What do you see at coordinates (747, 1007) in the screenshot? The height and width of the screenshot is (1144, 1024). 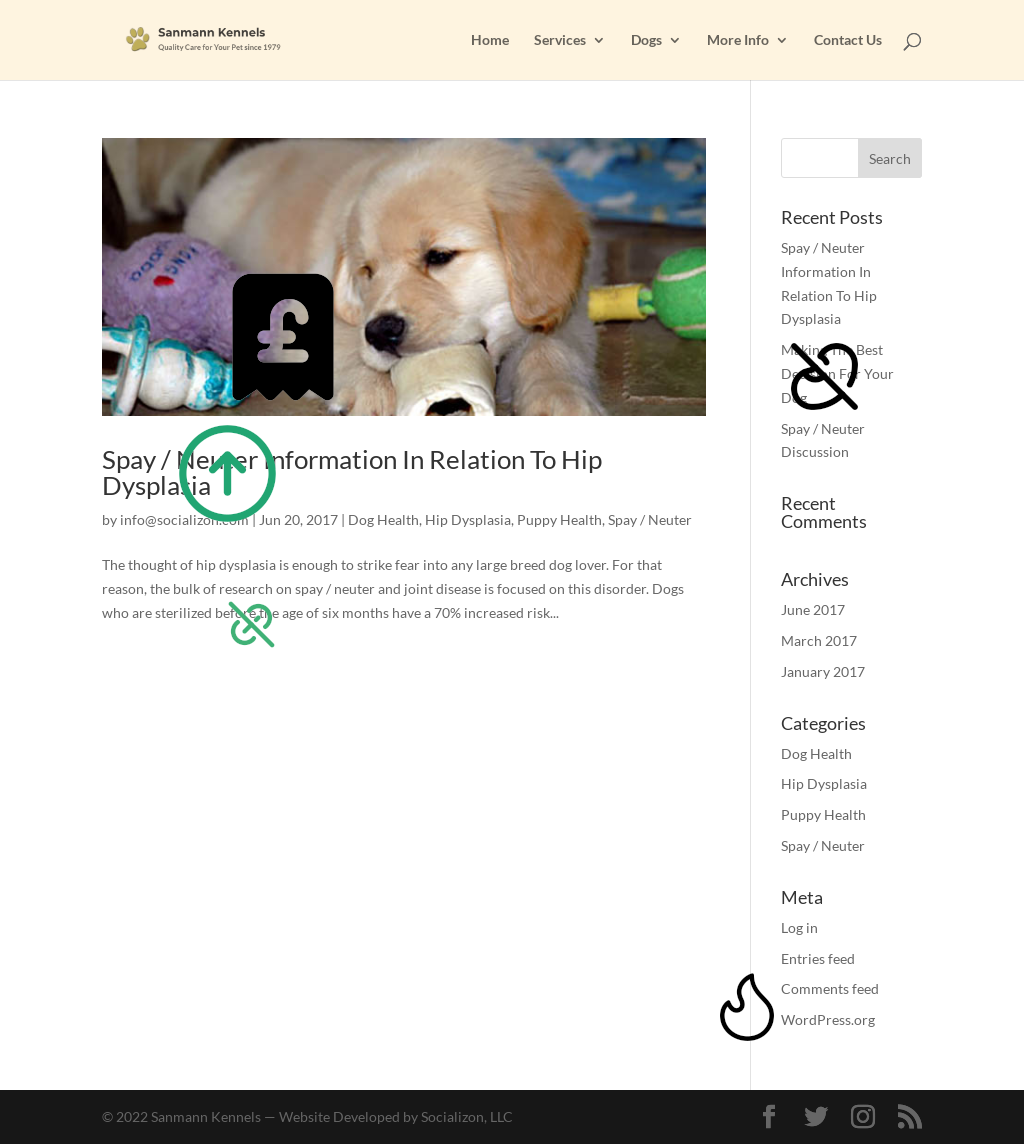 I see `view hot or trending content` at bounding box center [747, 1007].